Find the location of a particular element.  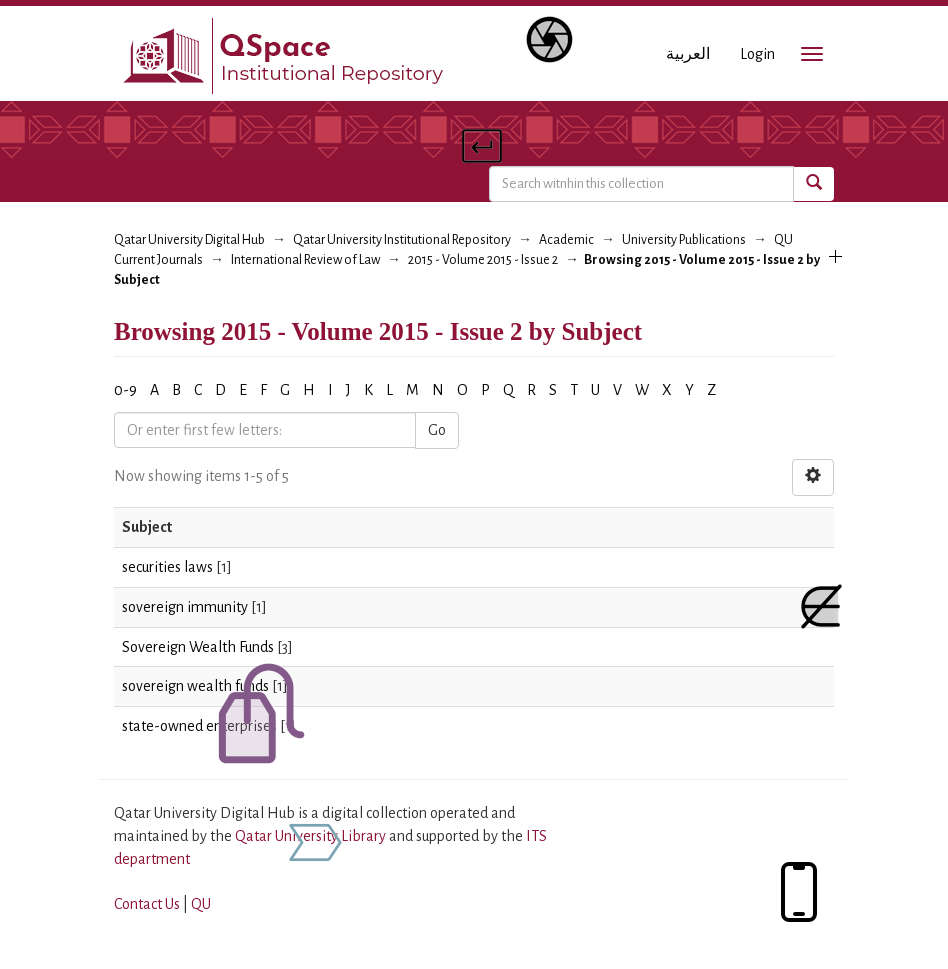

access mobile device settings is located at coordinates (799, 892).